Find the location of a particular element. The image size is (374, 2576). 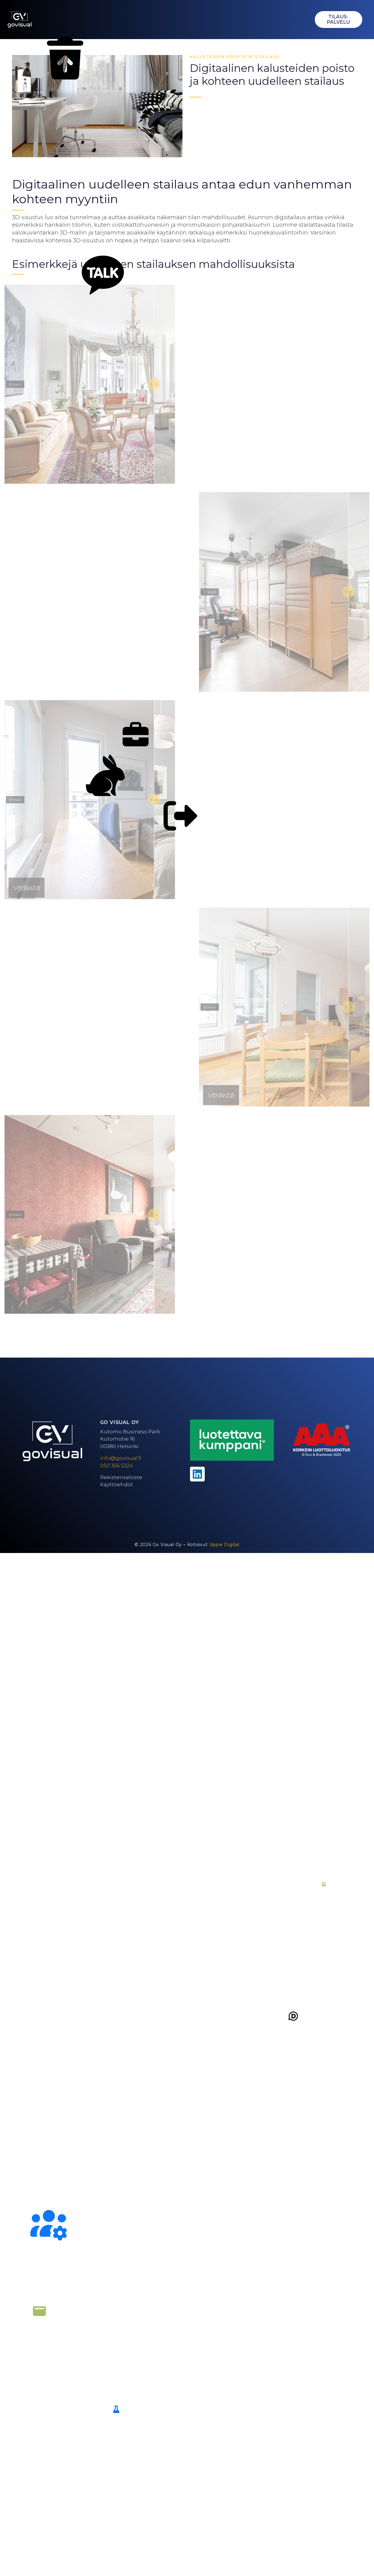

log out of your account is located at coordinates (180, 816).